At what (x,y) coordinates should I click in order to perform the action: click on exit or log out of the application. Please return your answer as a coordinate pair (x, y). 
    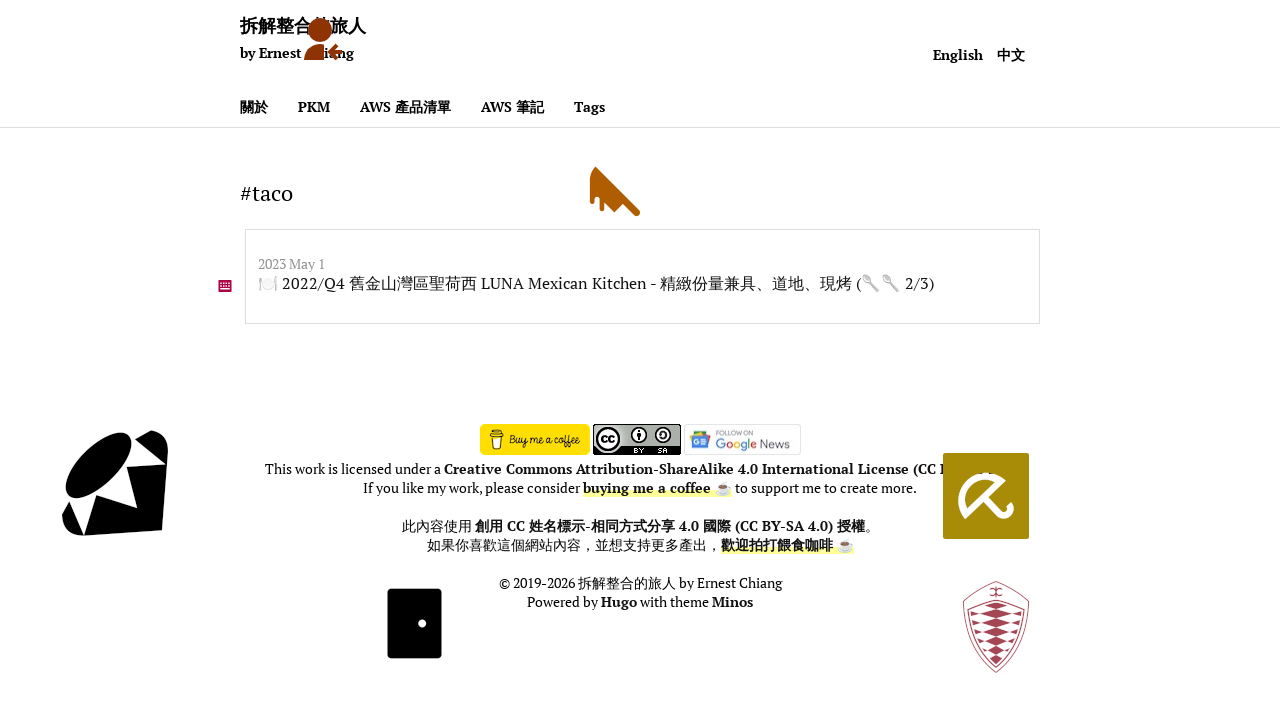
    Looking at the image, I should click on (414, 623).